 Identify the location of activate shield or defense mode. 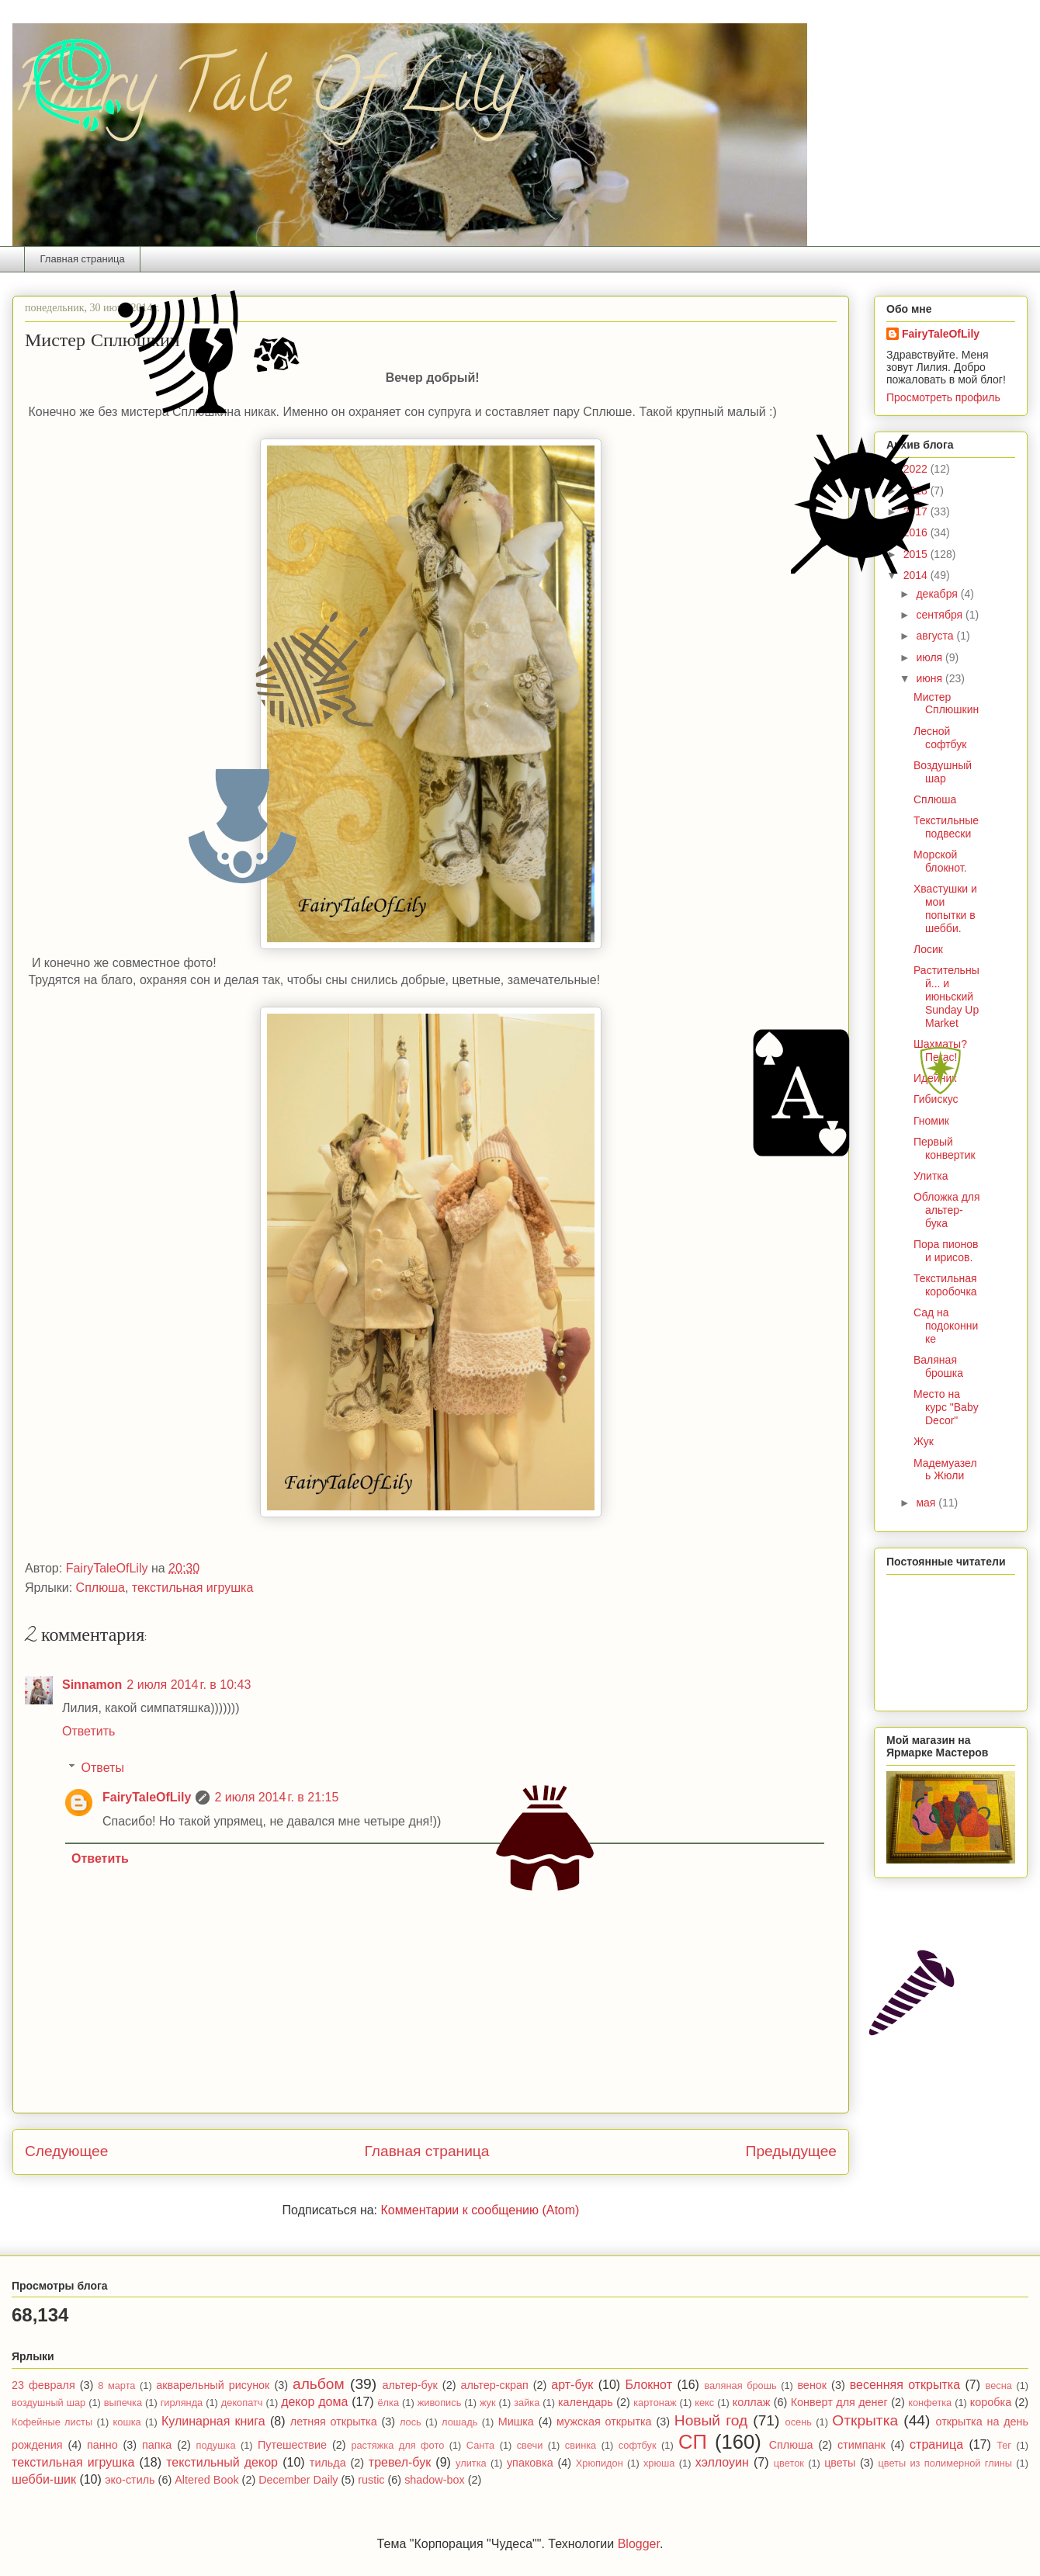
(940, 1070).